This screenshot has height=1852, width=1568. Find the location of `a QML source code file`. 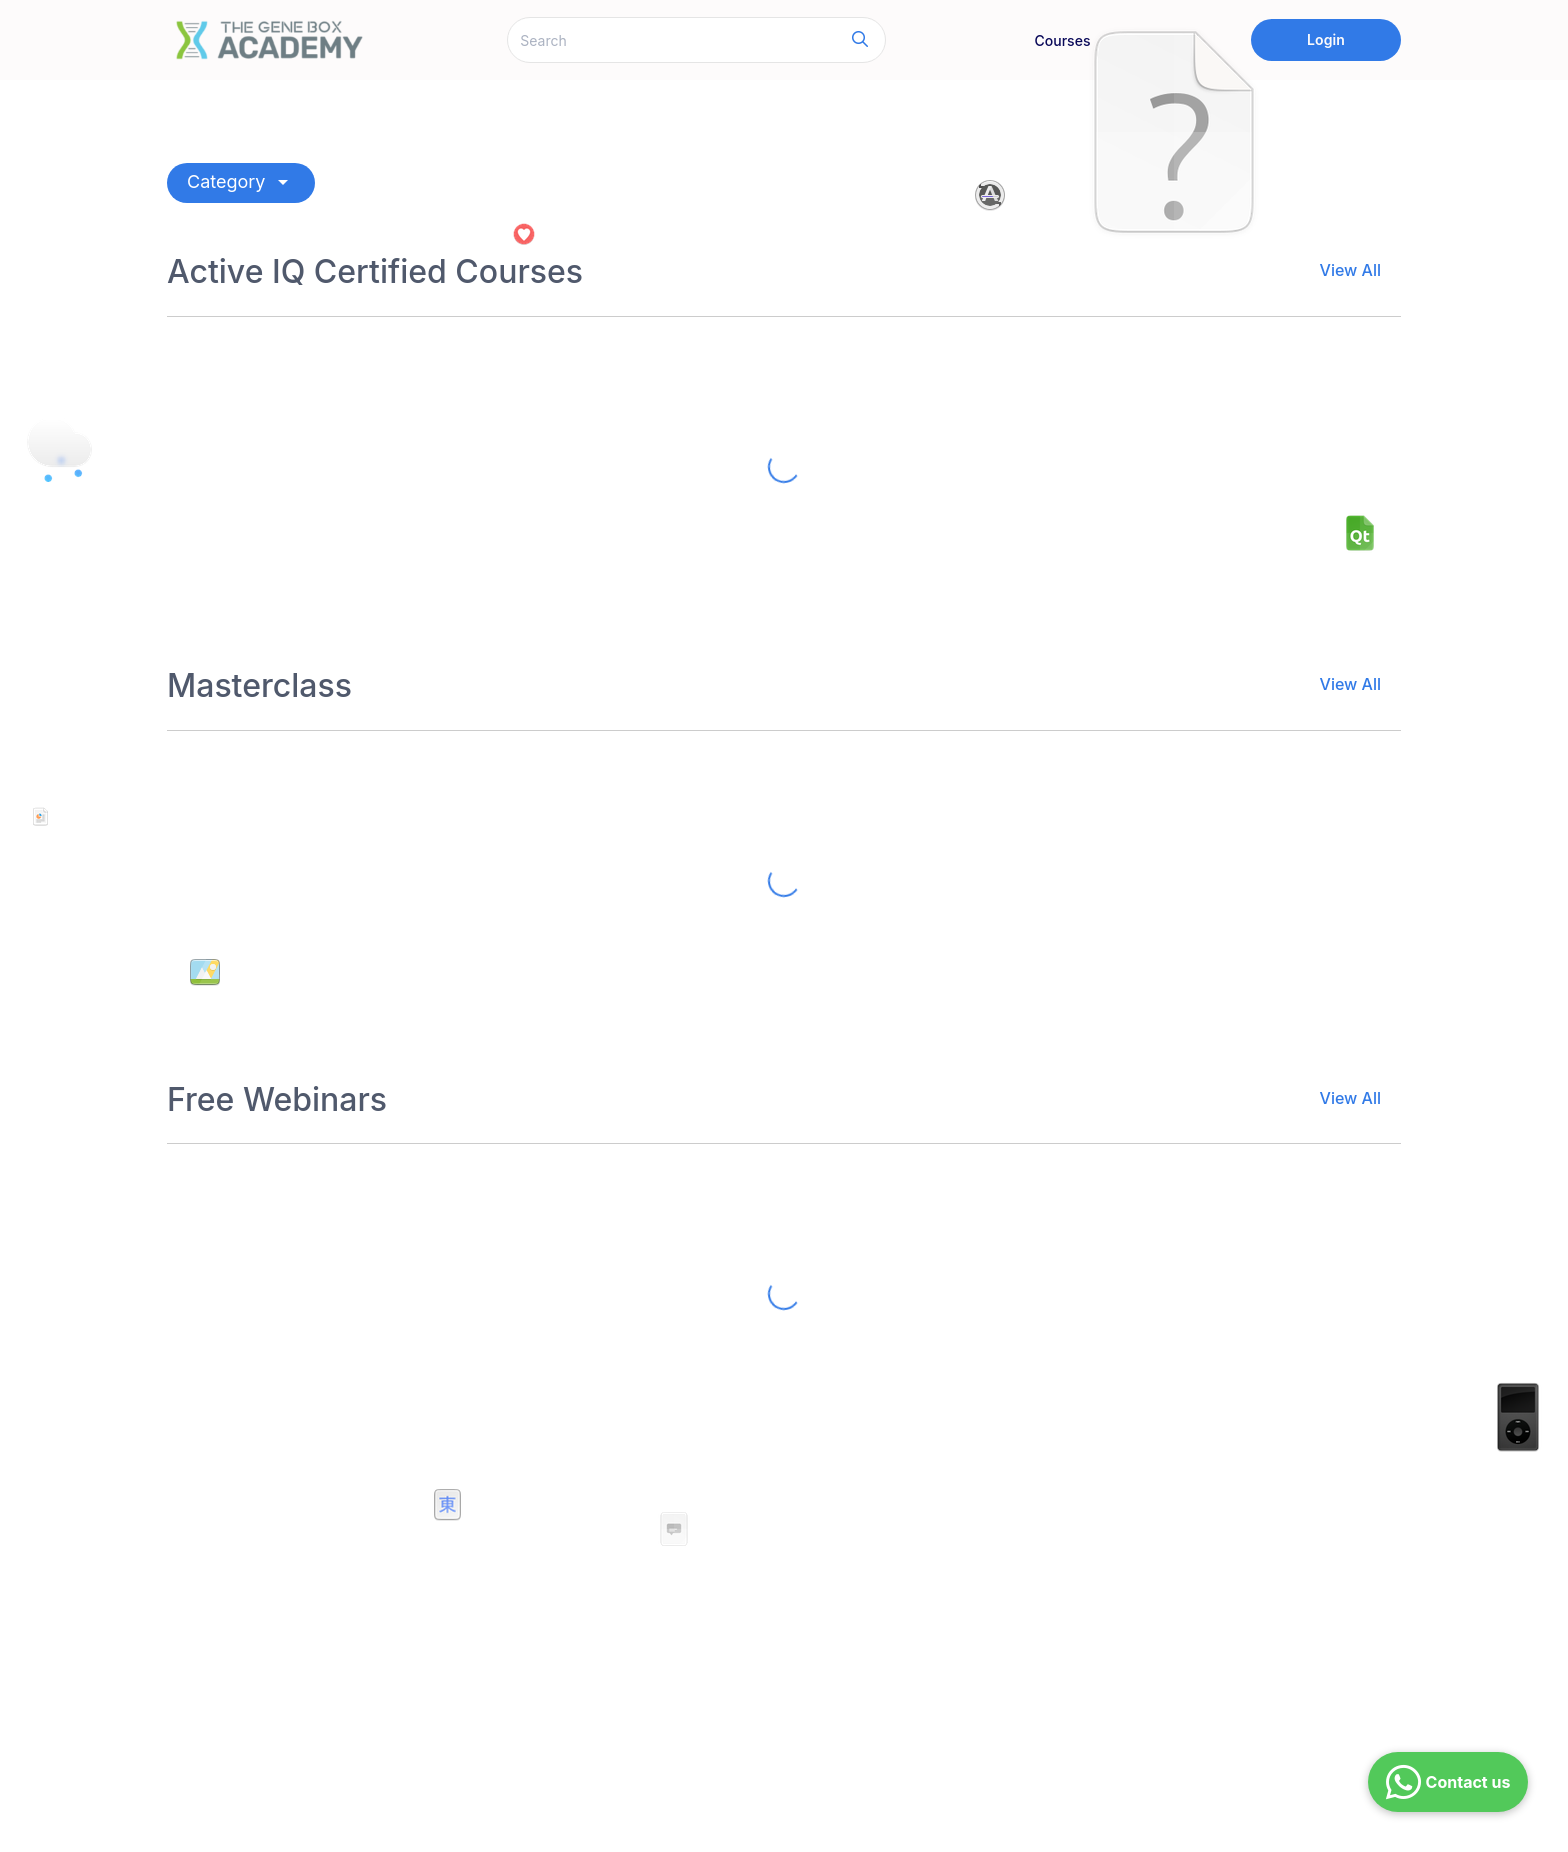

a QML source code file is located at coordinates (1360, 533).